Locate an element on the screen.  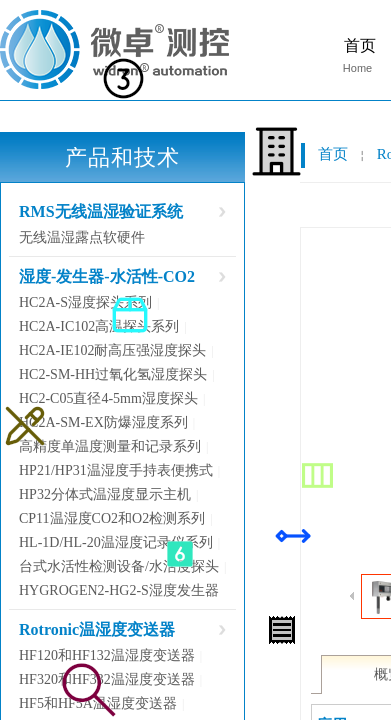
indicates item number six in a list or sequence is located at coordinates (180, 554).